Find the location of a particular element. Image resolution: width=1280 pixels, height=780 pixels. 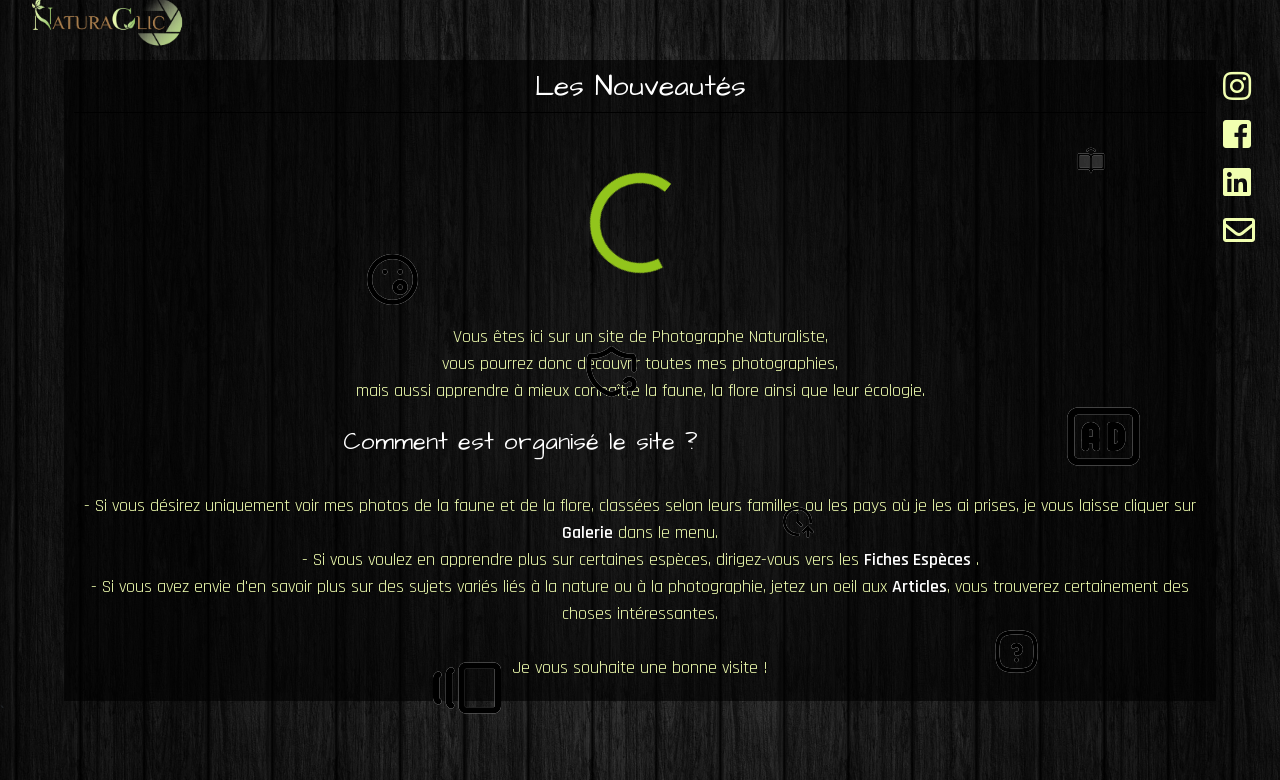

move time forward or reschedule later is located at coordinates (797, 521).